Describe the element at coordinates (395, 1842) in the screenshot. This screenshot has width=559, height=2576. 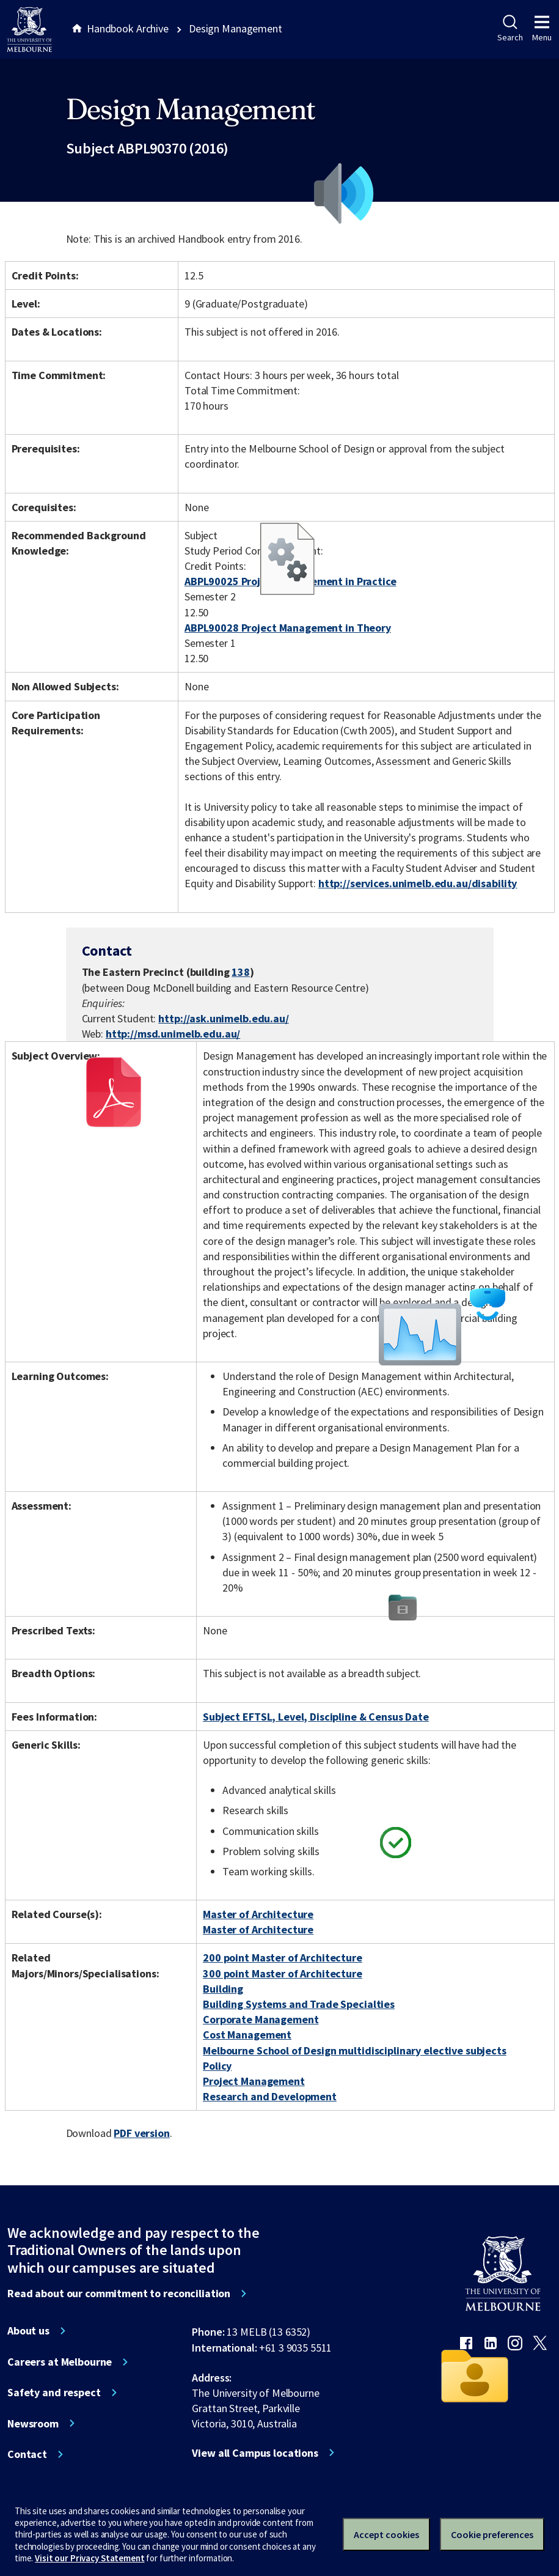
I see `file successfully synced to OneDrive` at that location.